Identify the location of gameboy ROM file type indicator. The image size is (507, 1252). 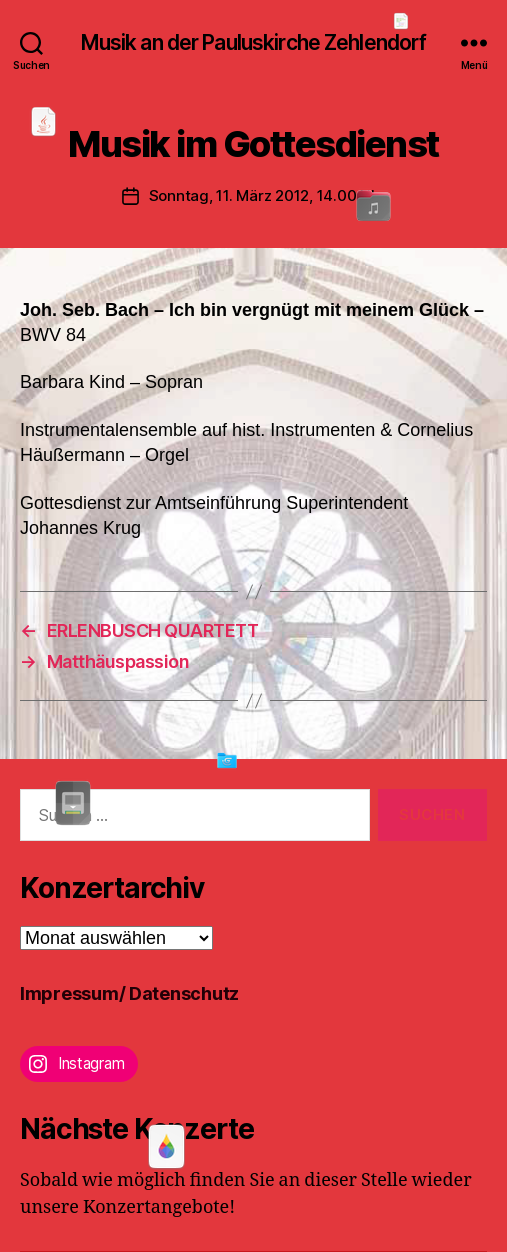
(73, 803).